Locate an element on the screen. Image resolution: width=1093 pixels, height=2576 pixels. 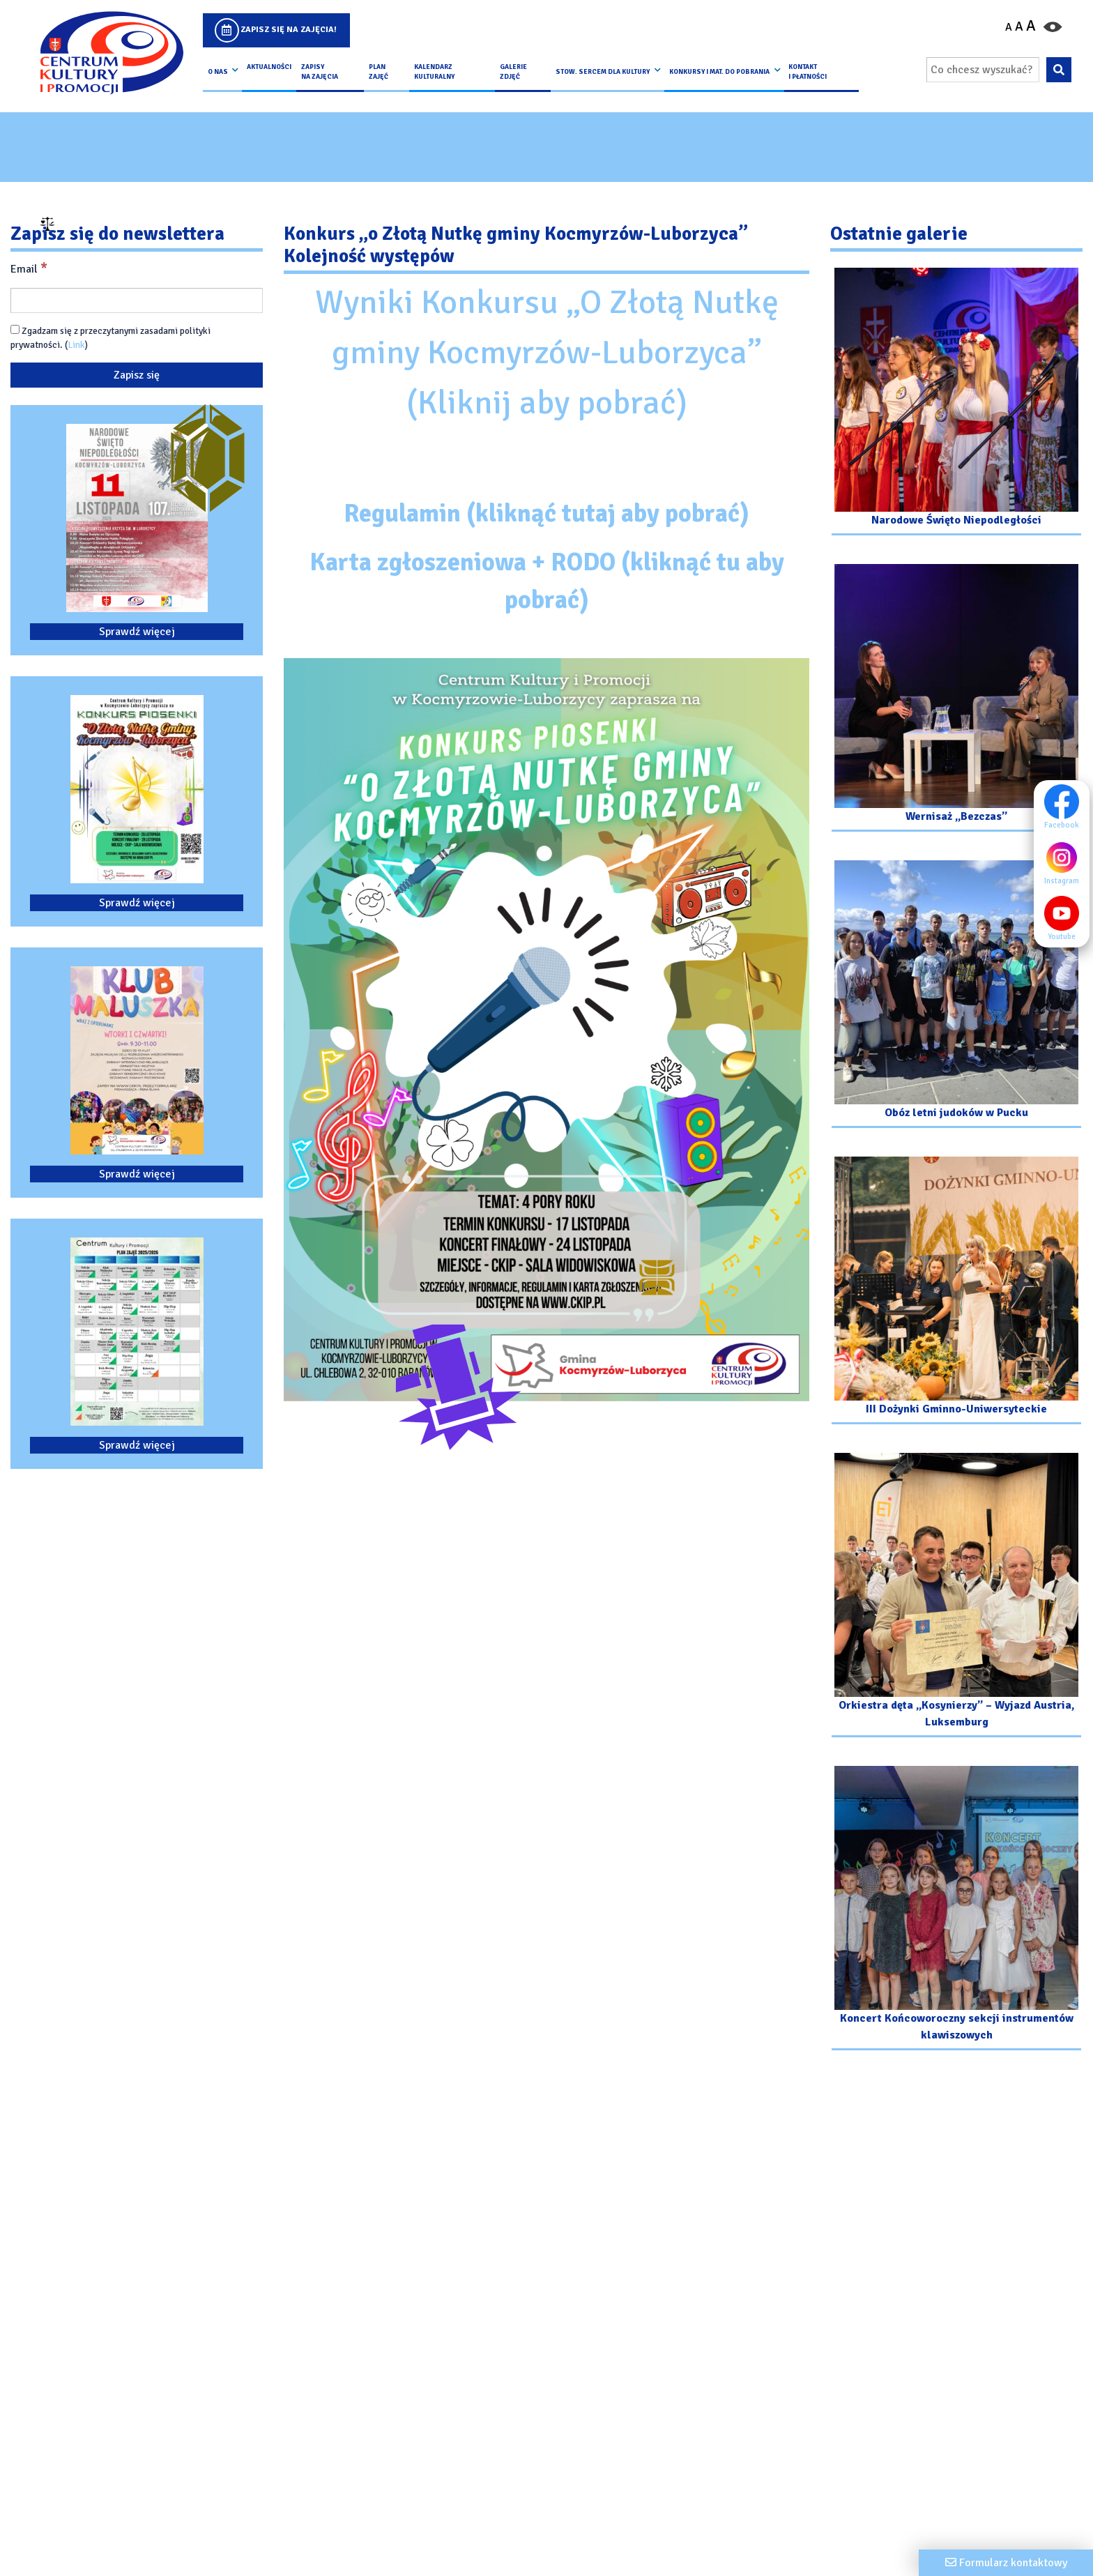
collect or spend in-game currency is located at coordinates (208, 458).